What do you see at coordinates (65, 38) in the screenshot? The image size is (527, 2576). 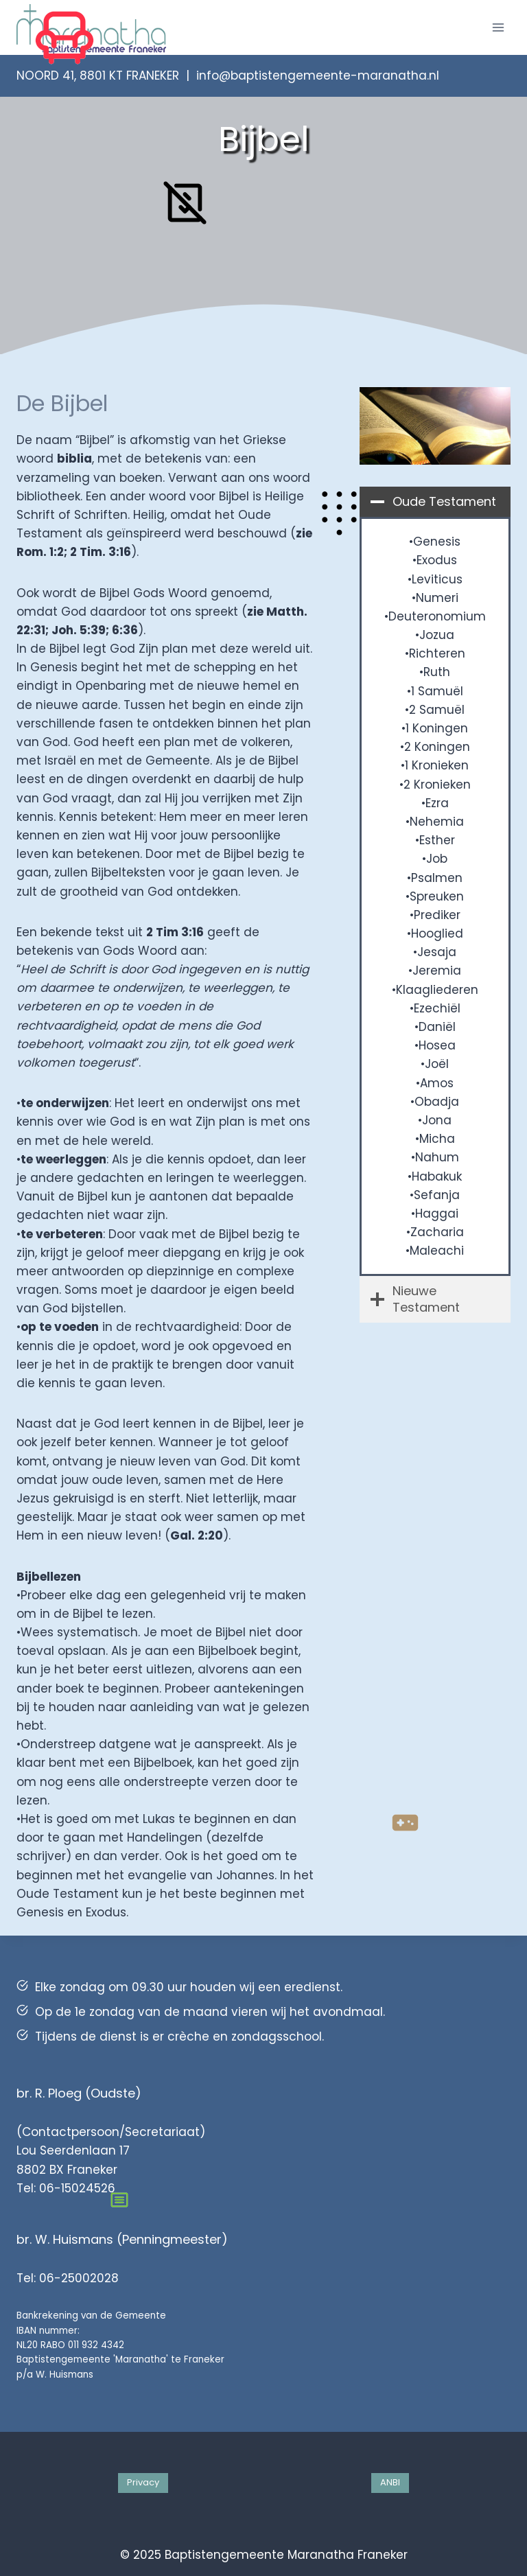 I see `browse furniture or seating options` at bounding box center [65, 38].